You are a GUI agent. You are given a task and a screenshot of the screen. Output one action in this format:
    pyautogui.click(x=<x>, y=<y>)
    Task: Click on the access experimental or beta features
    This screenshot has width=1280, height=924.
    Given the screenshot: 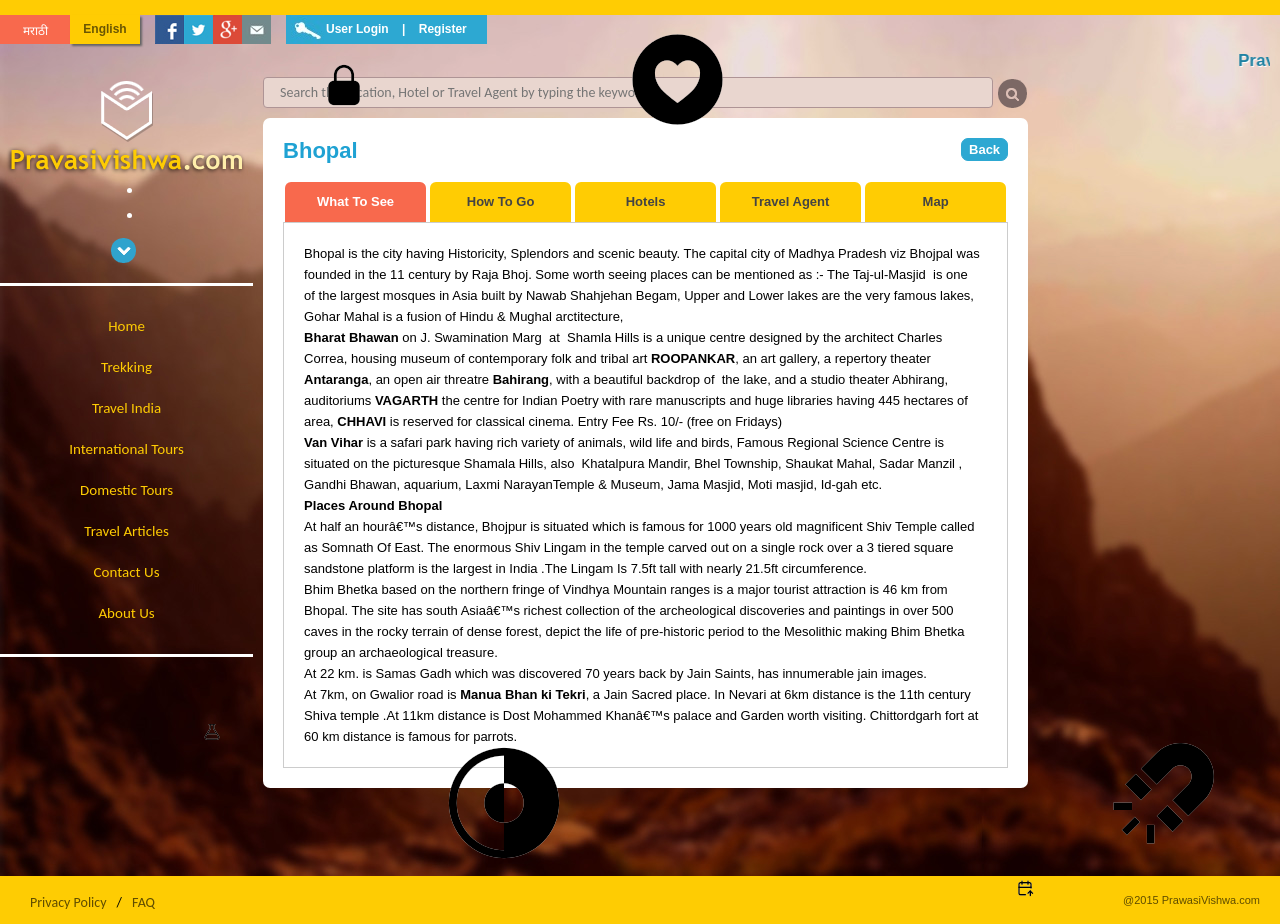 What is the action you would take?
    pyautogui.click(x=212, y=732)
    